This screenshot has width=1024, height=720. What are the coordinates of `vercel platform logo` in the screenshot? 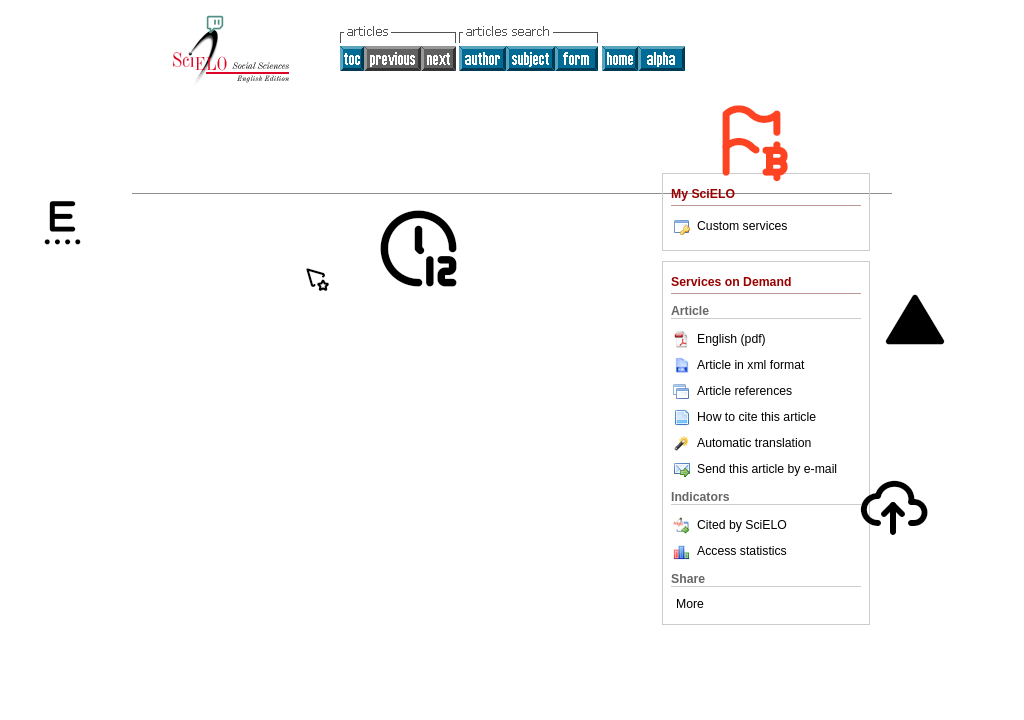 It's located at (915, 321).